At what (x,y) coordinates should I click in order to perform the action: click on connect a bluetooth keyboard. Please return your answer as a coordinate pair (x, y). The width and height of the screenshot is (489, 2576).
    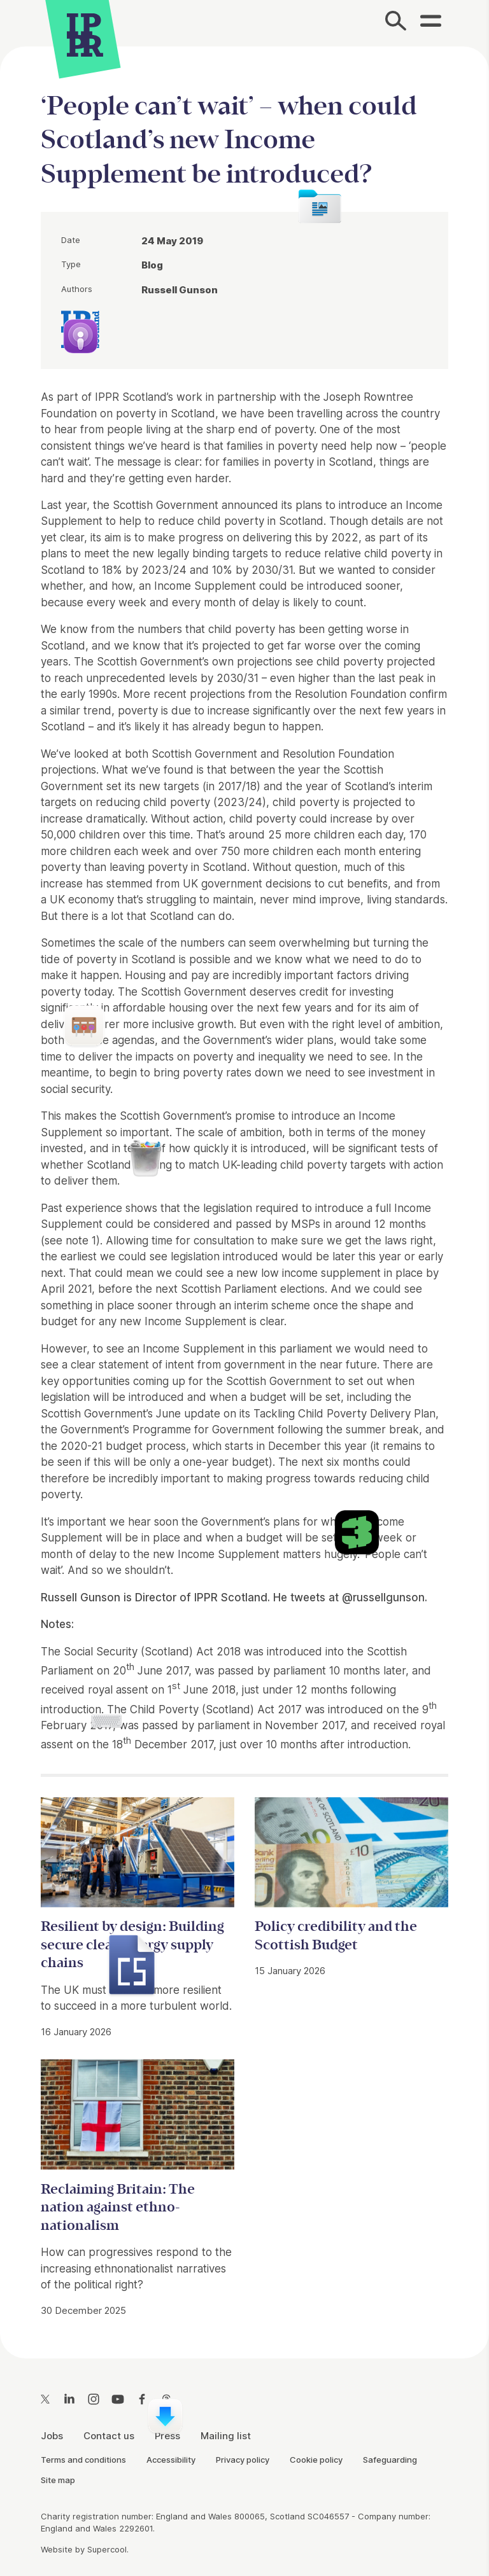
    Looking at the image, I should click on (106, 1721).